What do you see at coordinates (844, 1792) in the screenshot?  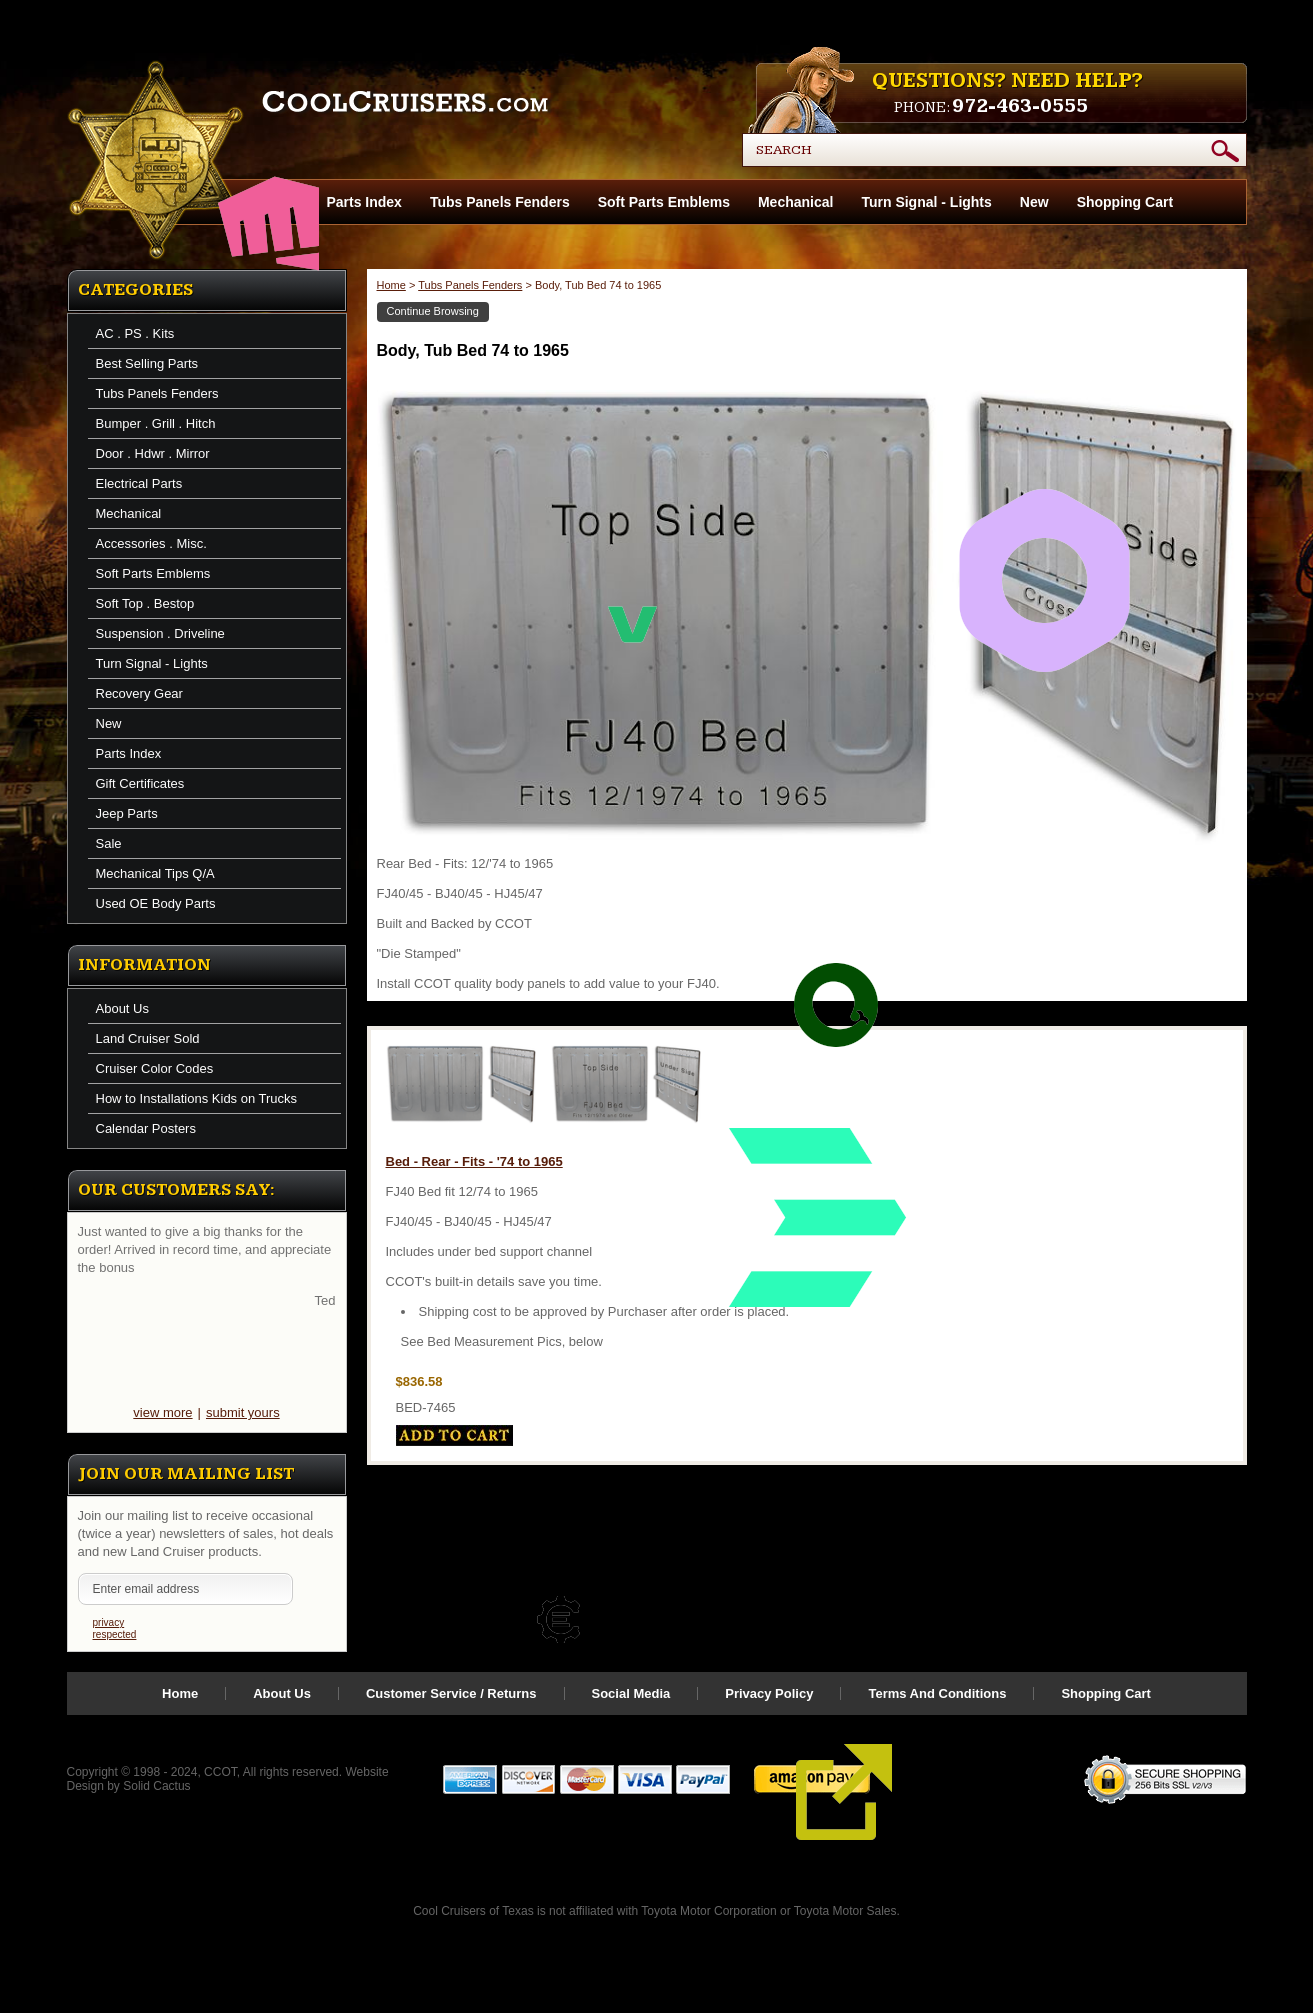 I see `open link in a new tab or window` at bounding box center [844, 1792].